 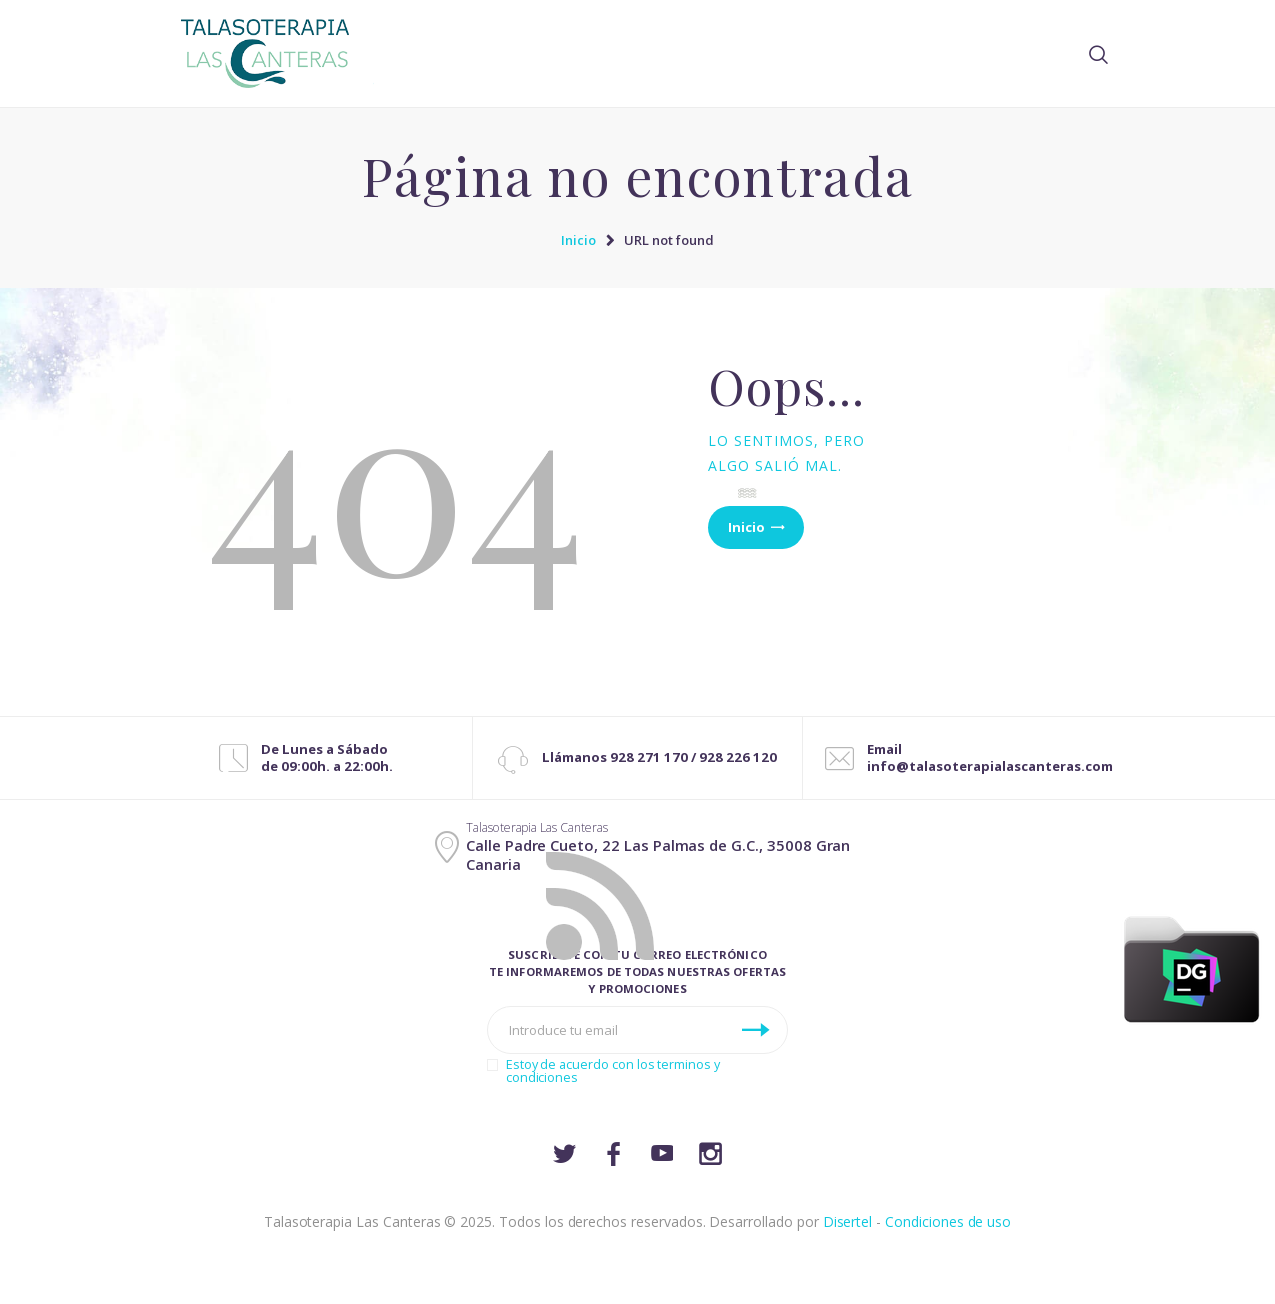 What do you see at coordinates (747, 492) in the screenshot?
I see `indicates foggy weather conditions` at bounding box center [747, 492].